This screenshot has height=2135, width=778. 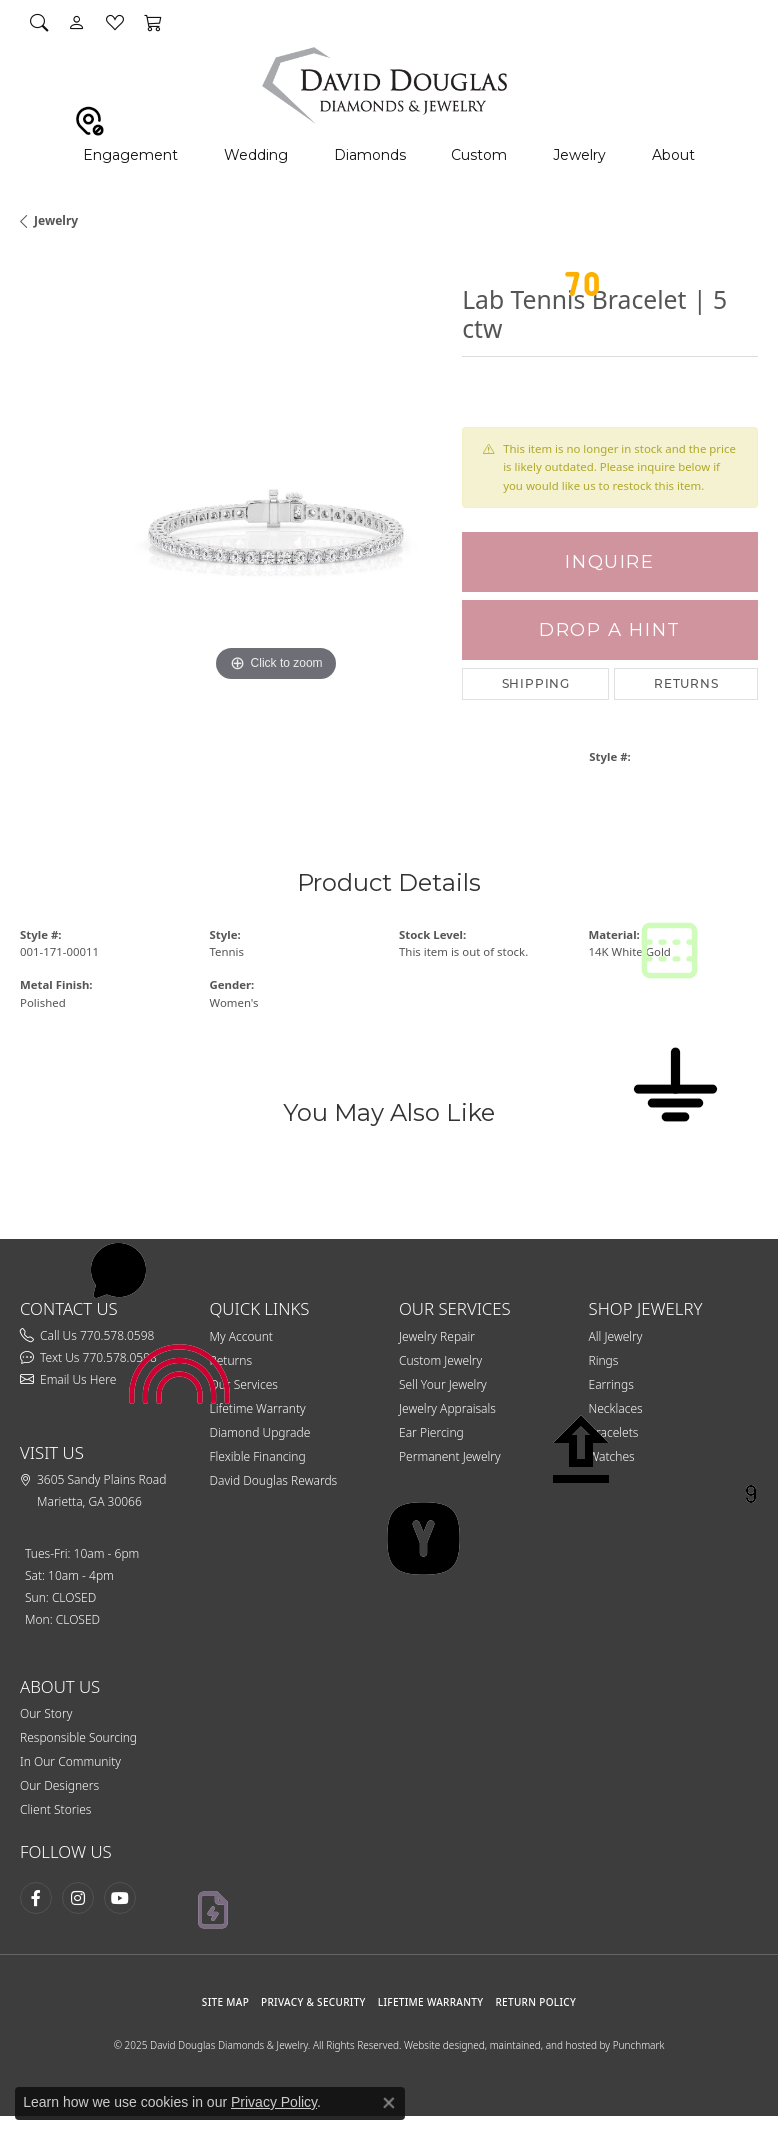 What do you see at coordinates (179, 1377) in the screenshot?
I see `indicates pride or LGBTQ+ related content` at bounding box center [179, 1377].